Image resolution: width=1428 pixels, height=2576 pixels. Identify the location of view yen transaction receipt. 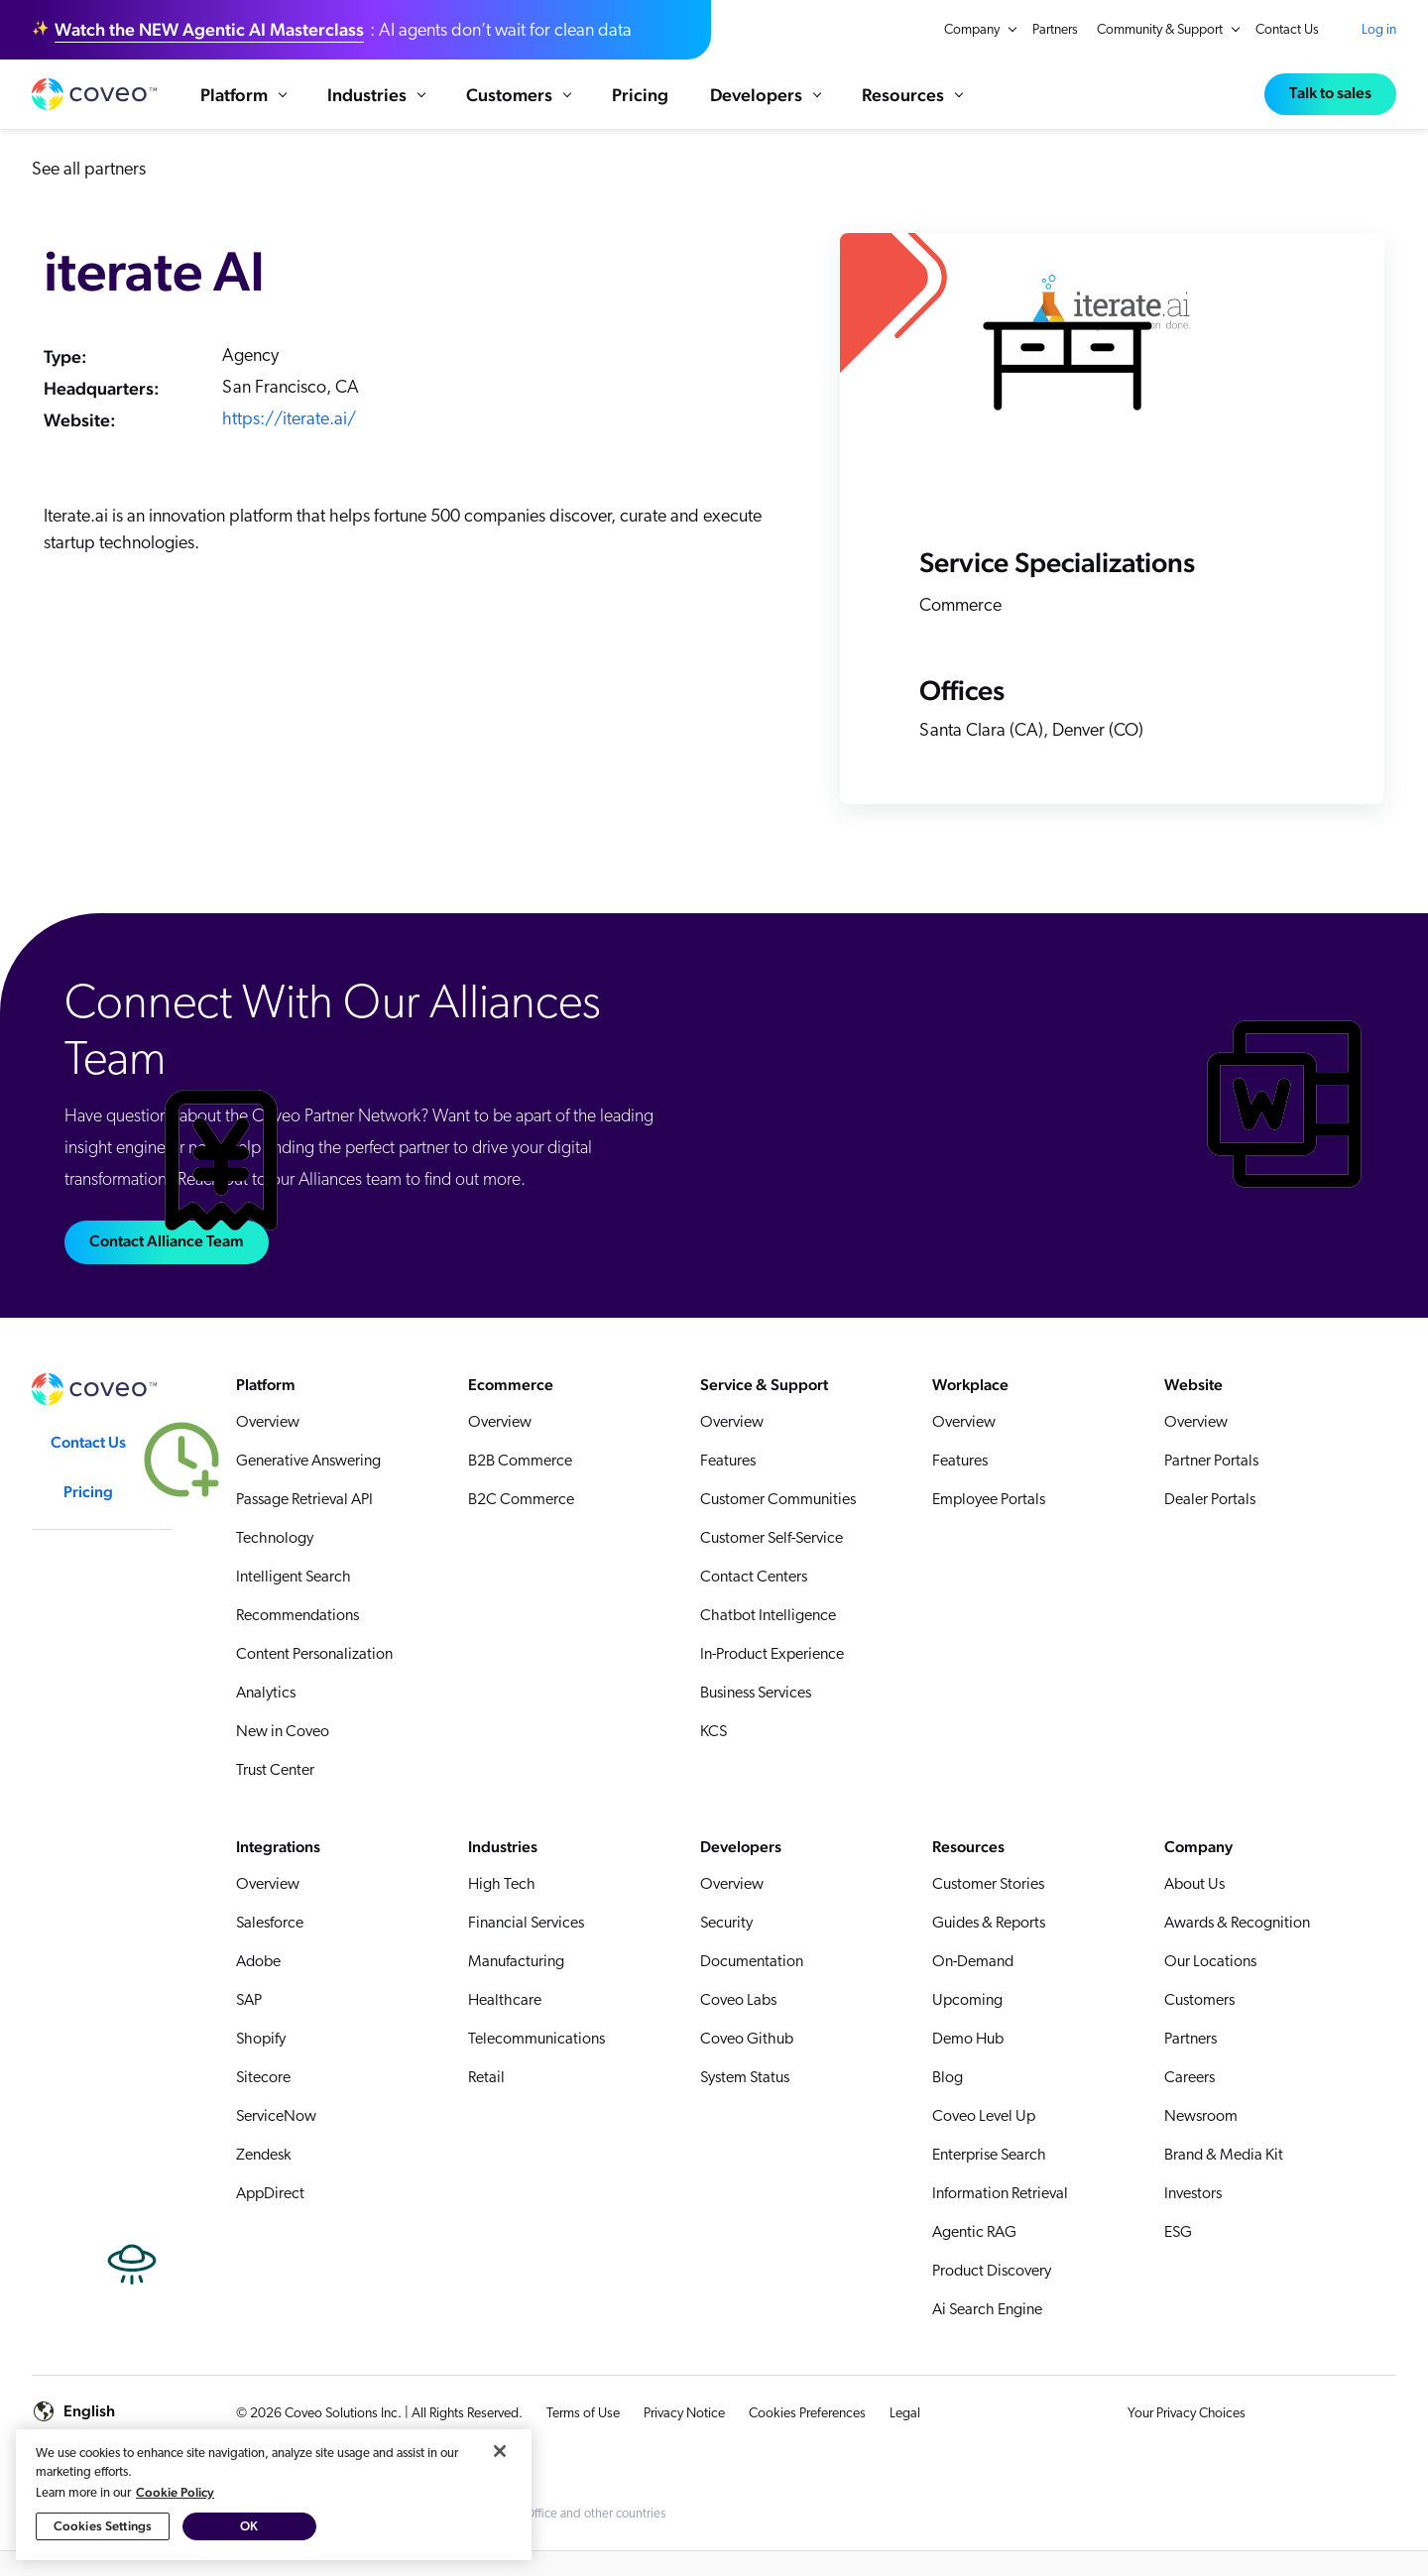
(221, 1160).